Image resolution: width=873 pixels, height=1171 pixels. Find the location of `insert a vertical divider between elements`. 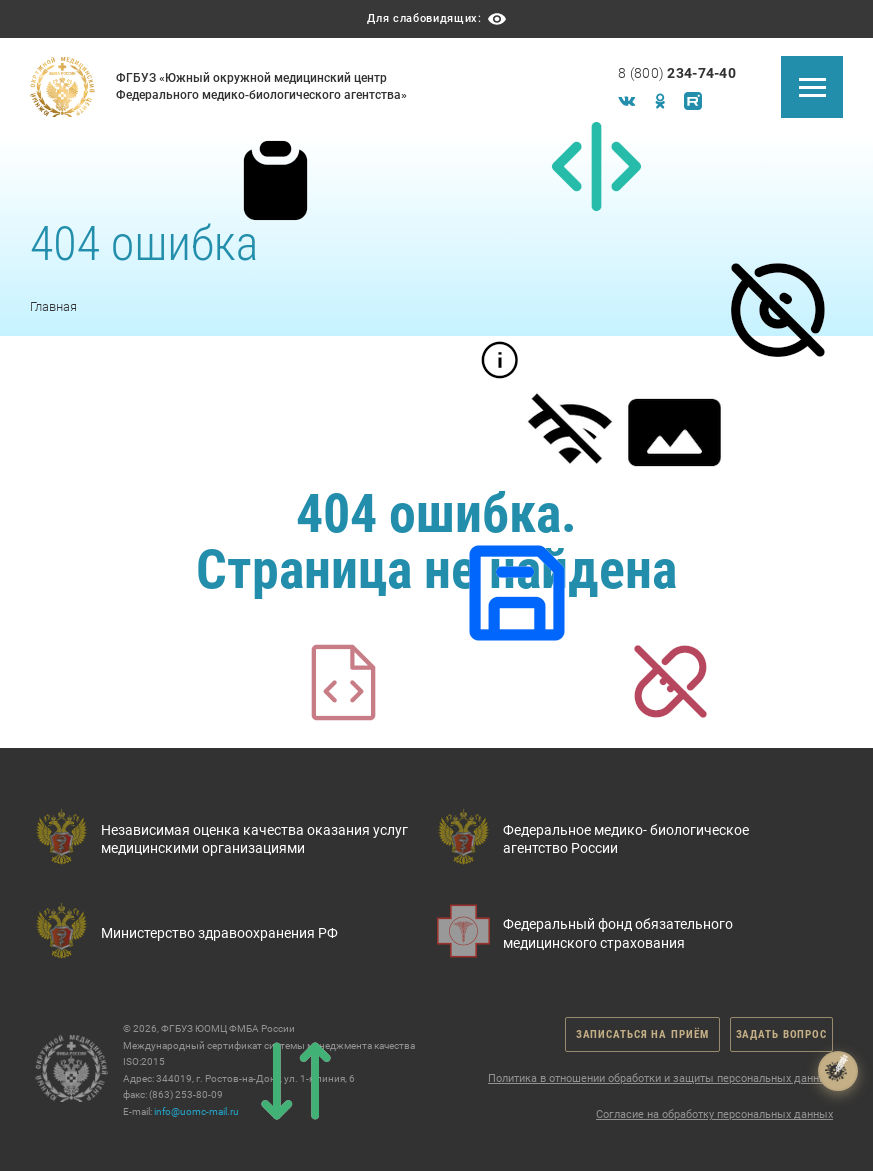

insert a vertical divider between elements is located at coordinates (596, 166).